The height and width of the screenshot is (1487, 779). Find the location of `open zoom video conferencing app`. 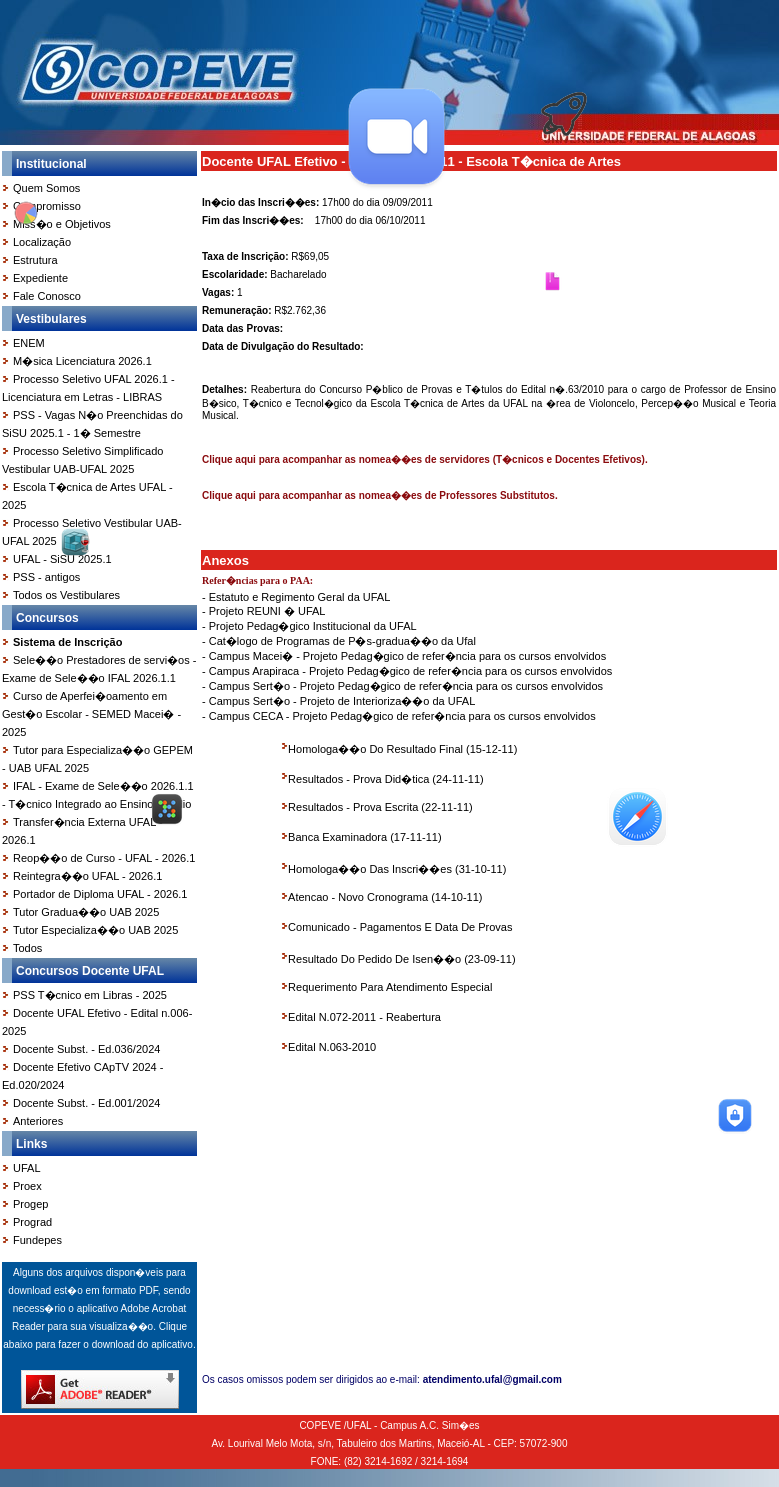

open zoom video conferencing app is located at coordinates (396, 136).